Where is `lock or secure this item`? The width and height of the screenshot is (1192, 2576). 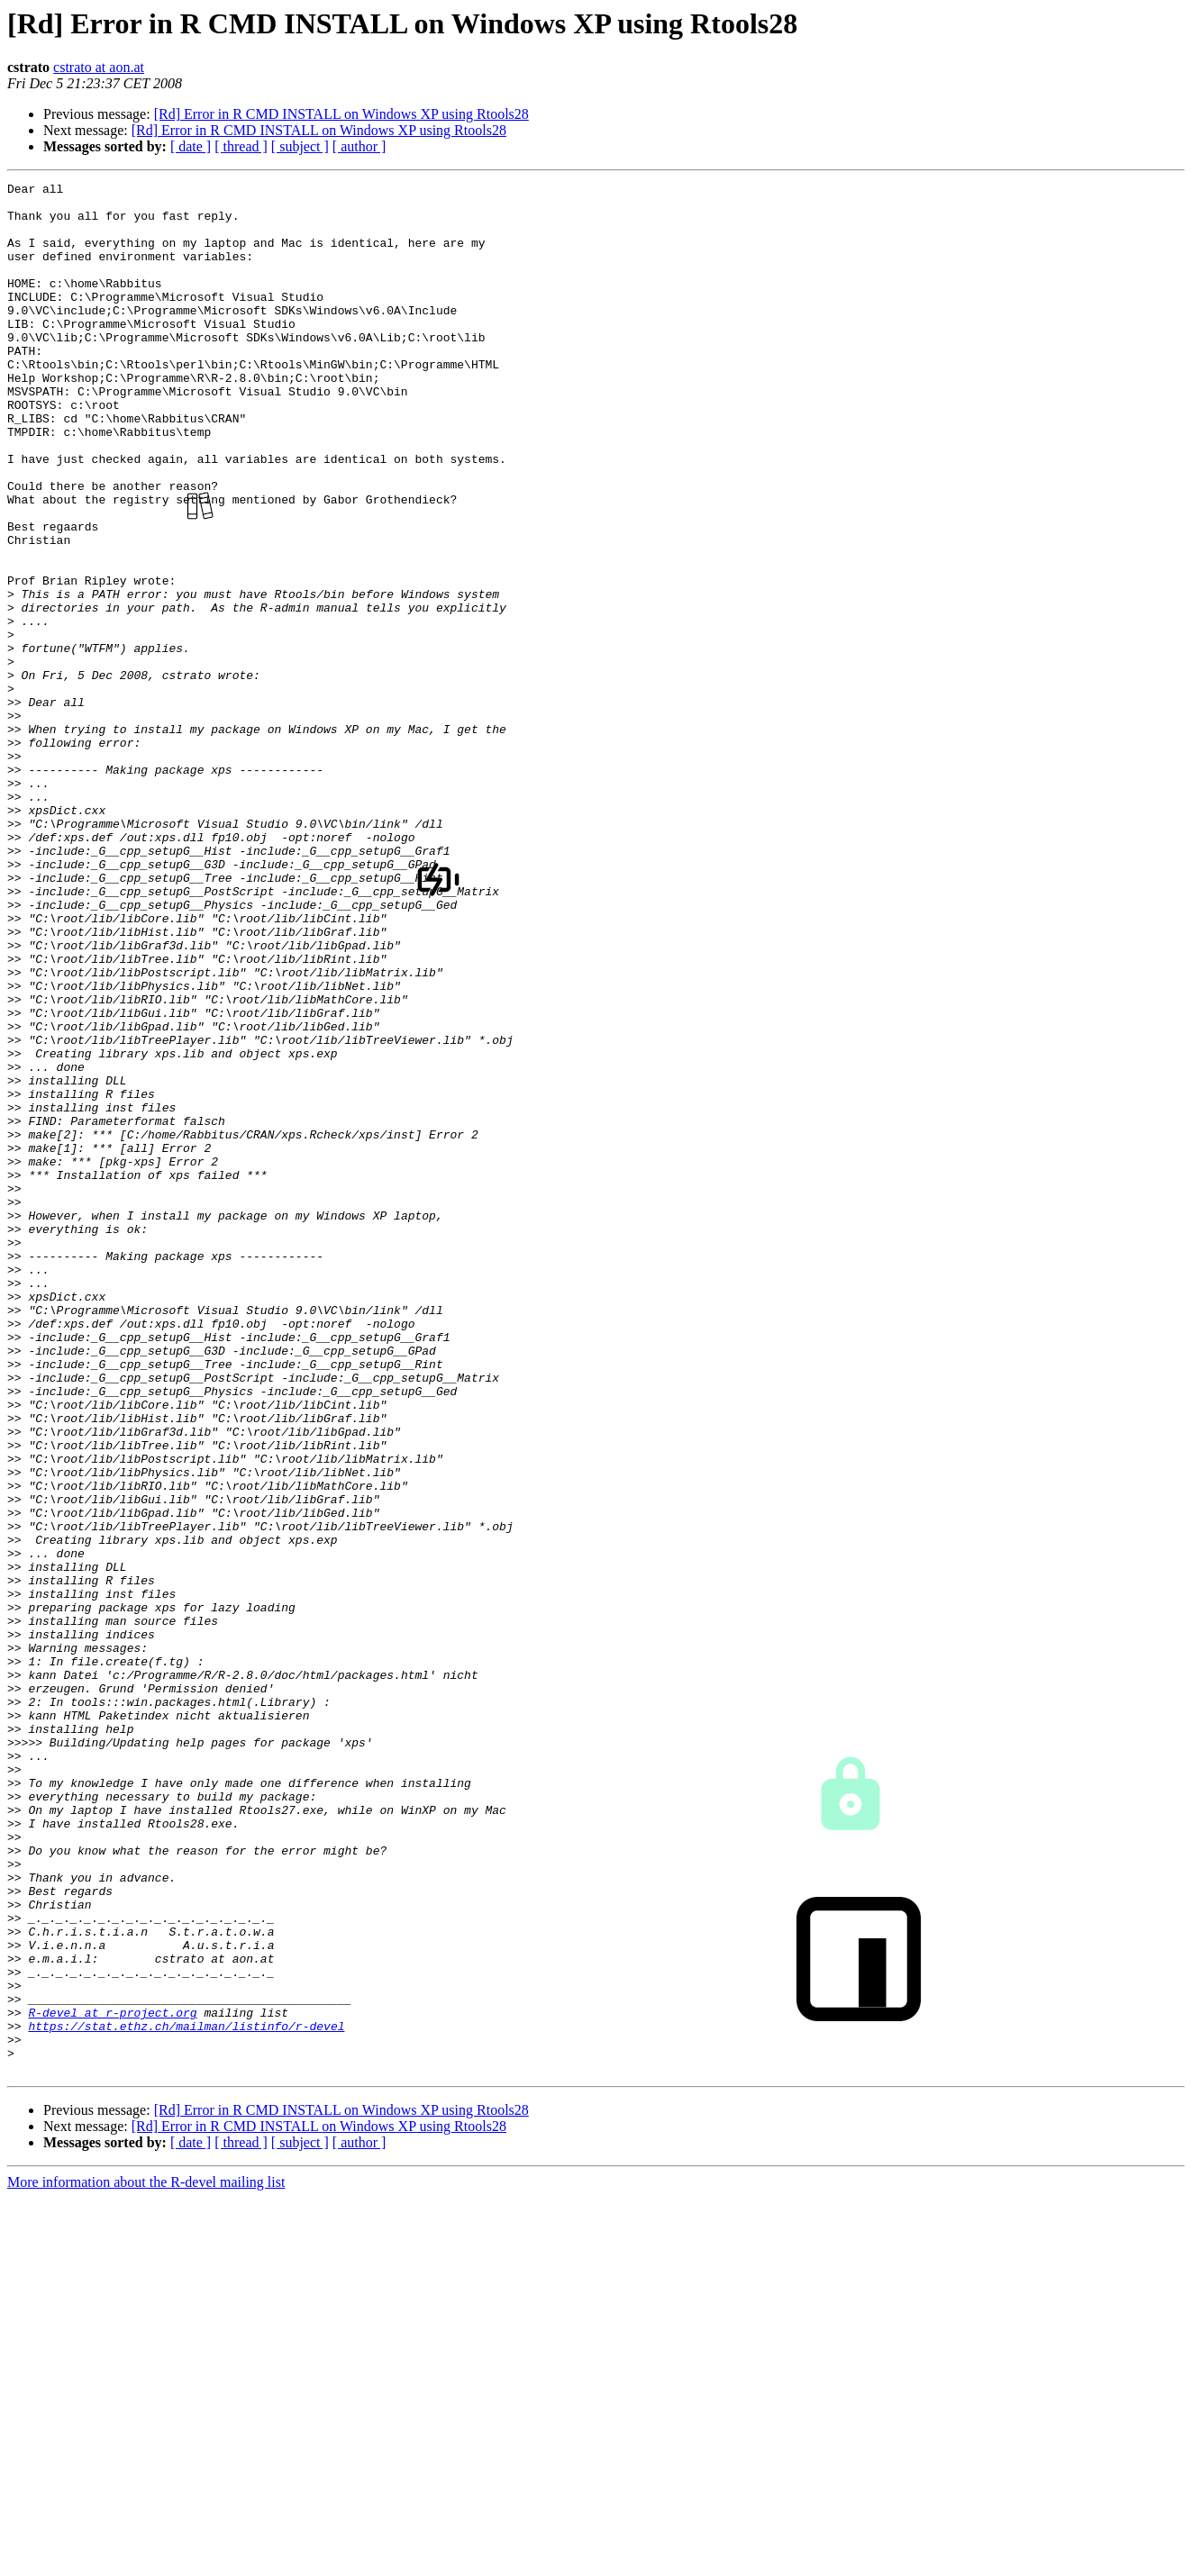
lock or secure this item is located at coordinates (851, 1793).